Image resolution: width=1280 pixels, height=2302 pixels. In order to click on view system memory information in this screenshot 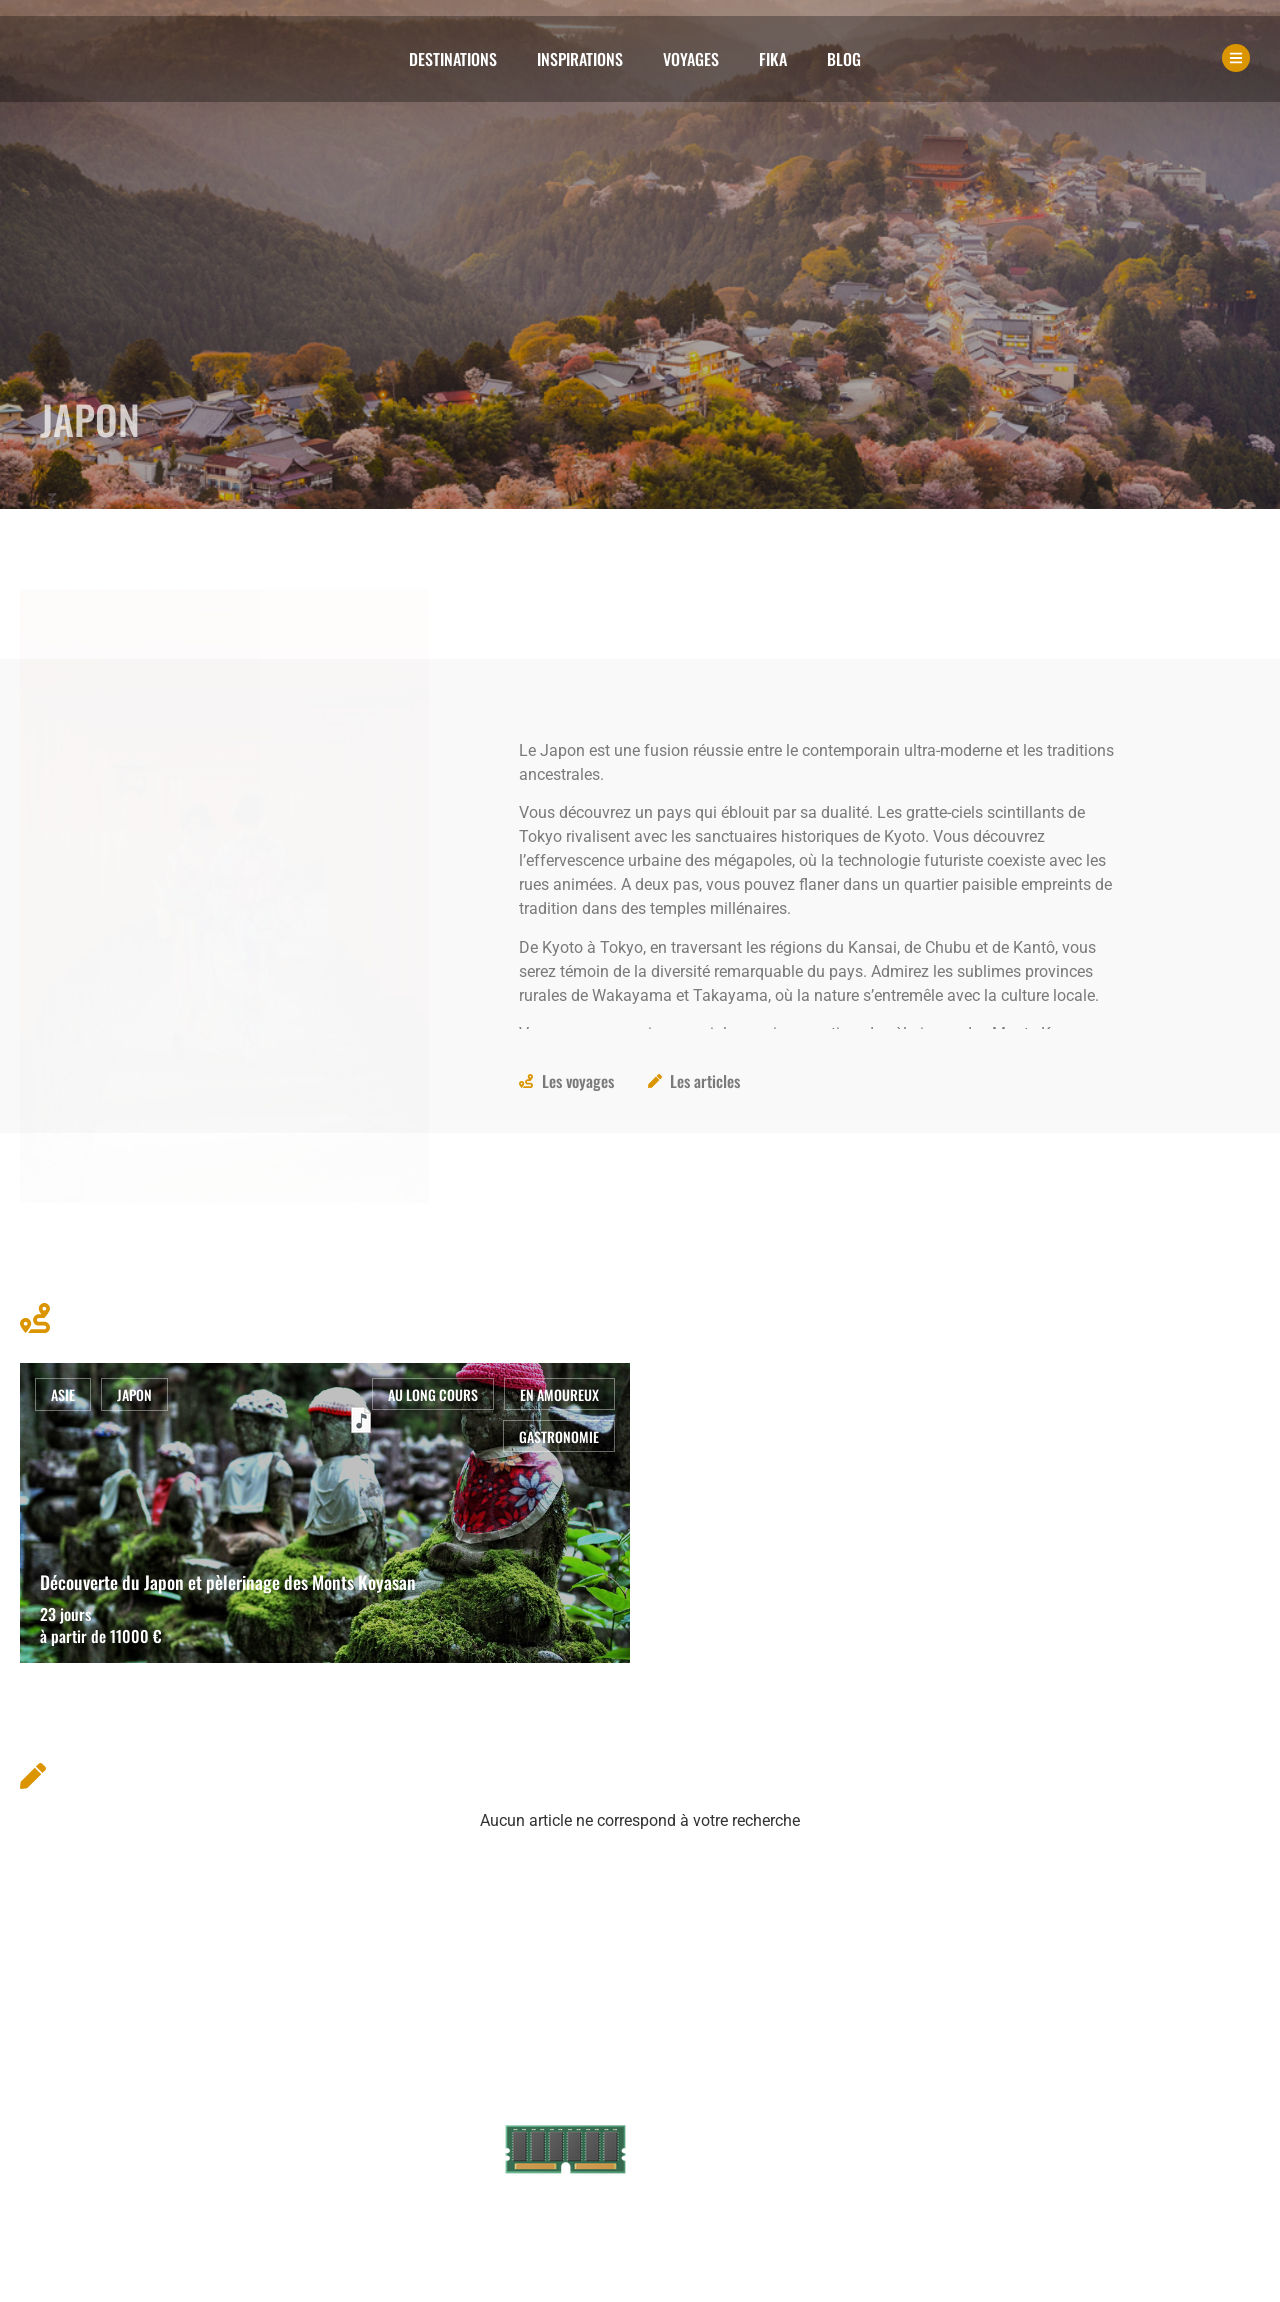, I will do `click(565, 2151)`.